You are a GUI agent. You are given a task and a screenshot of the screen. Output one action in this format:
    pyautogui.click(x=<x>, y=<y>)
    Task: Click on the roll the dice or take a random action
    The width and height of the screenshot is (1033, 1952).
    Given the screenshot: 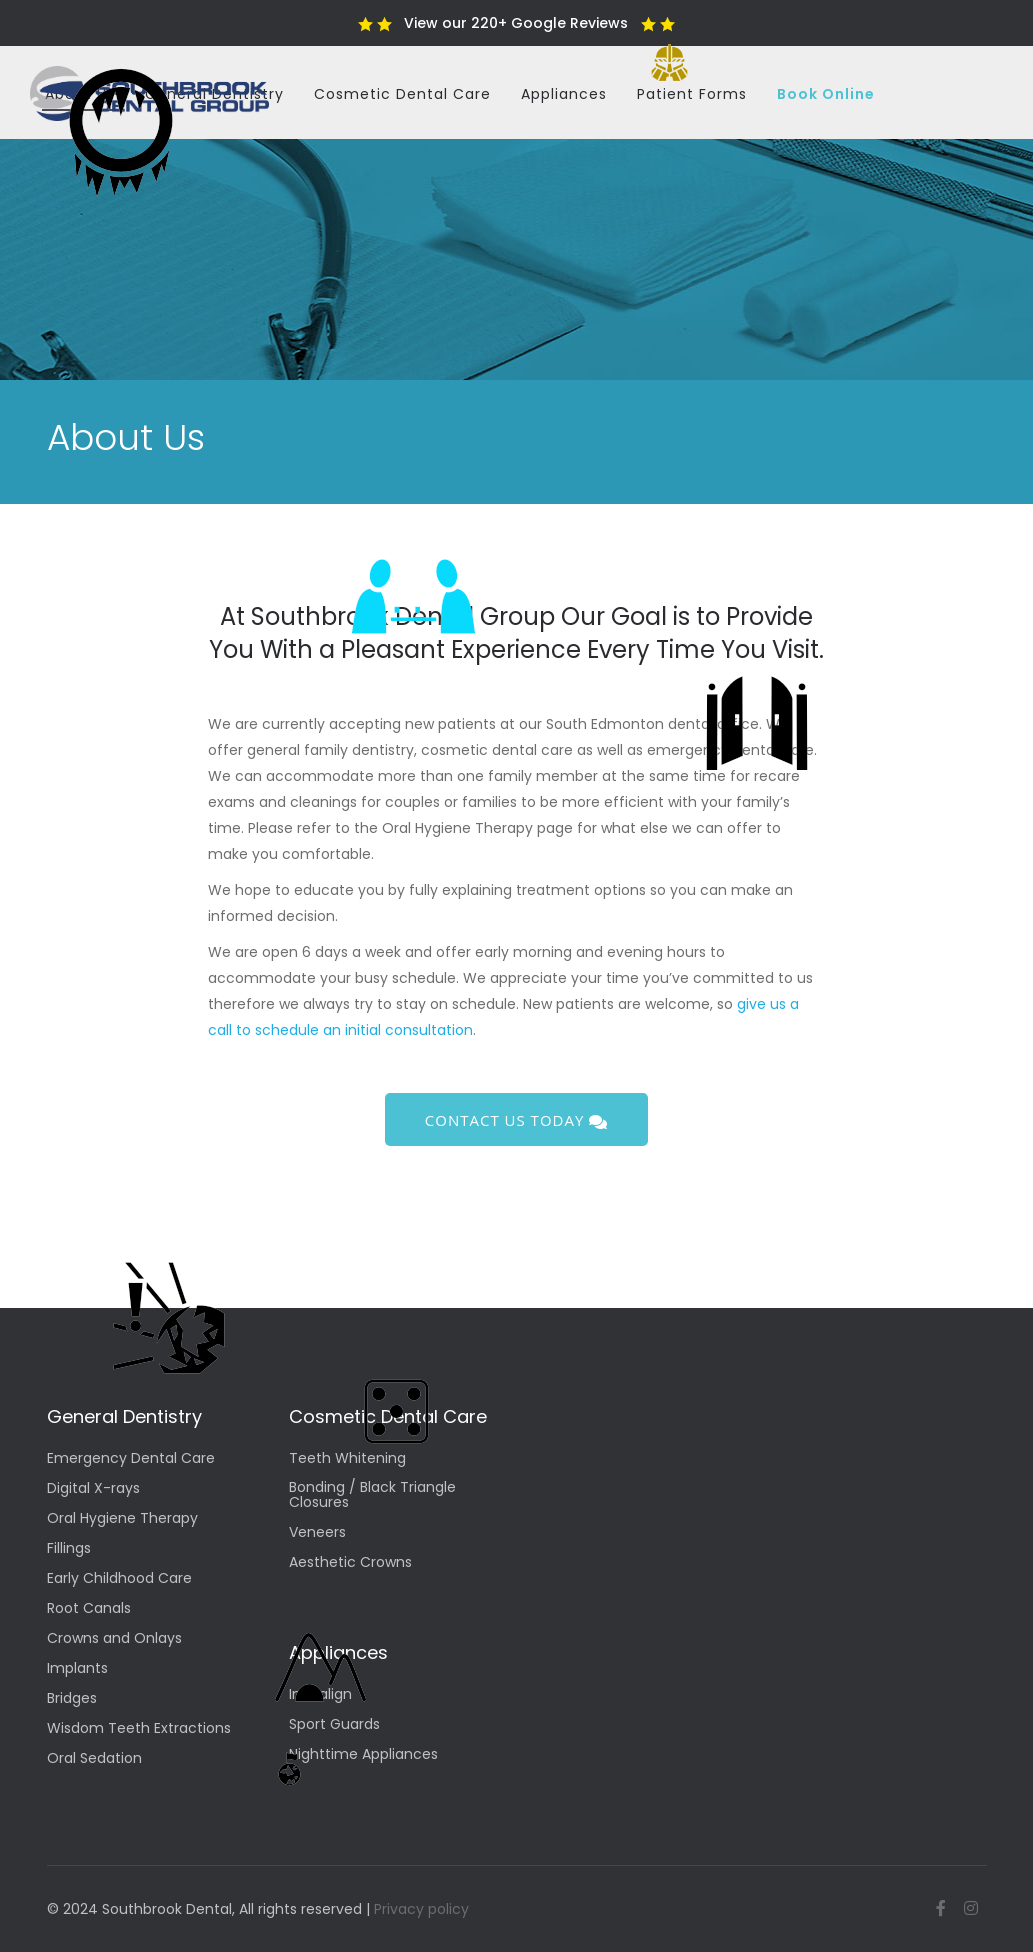 What is the action you would take?
    pyautogui.click(x=396, y=1411)
    